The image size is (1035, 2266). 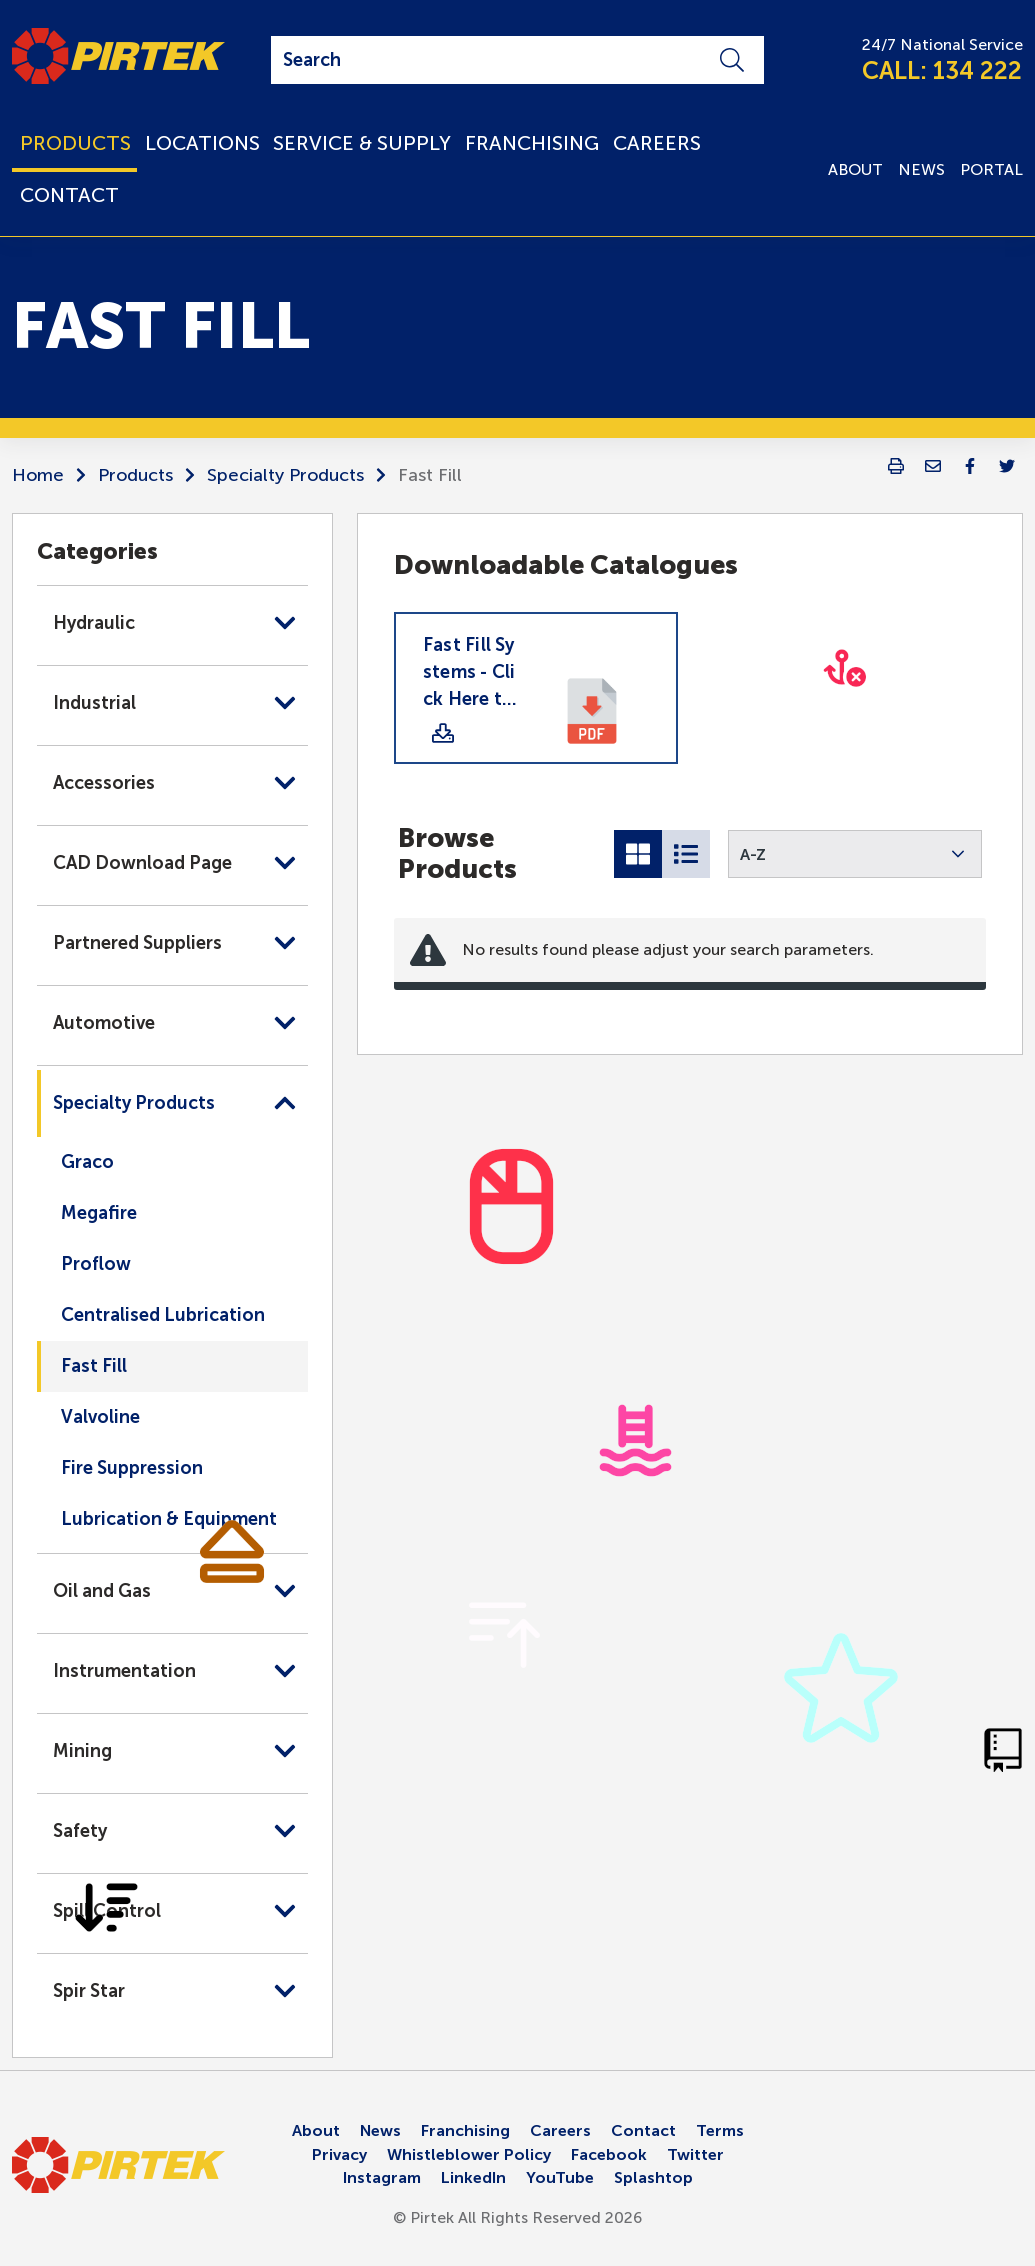 What do you see at coordinates (232, 1556) in the screenshot?
I see `eject media or removable device` at bounding box center [232, 1556].